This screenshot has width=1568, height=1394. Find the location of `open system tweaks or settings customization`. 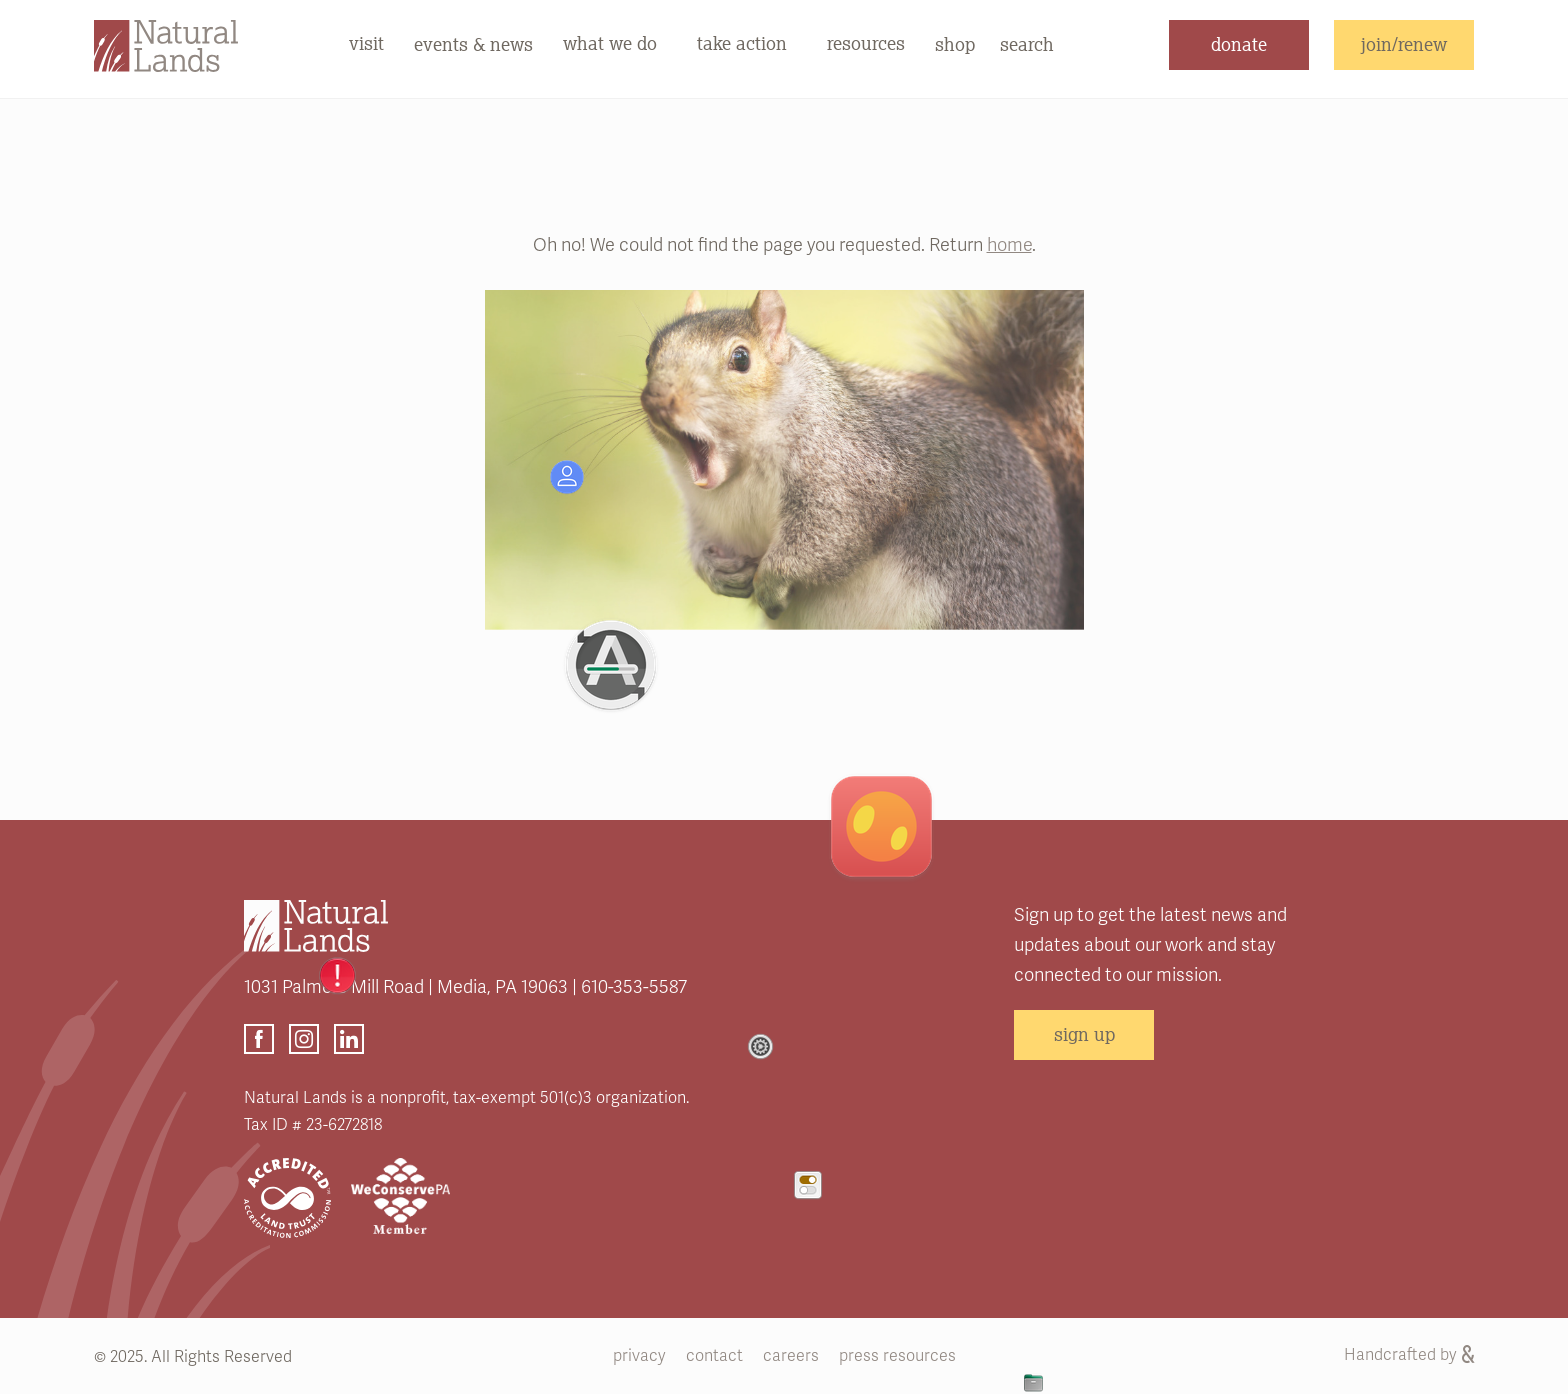

open system tweaks or settings customization is located at coordinates (808, 1185).